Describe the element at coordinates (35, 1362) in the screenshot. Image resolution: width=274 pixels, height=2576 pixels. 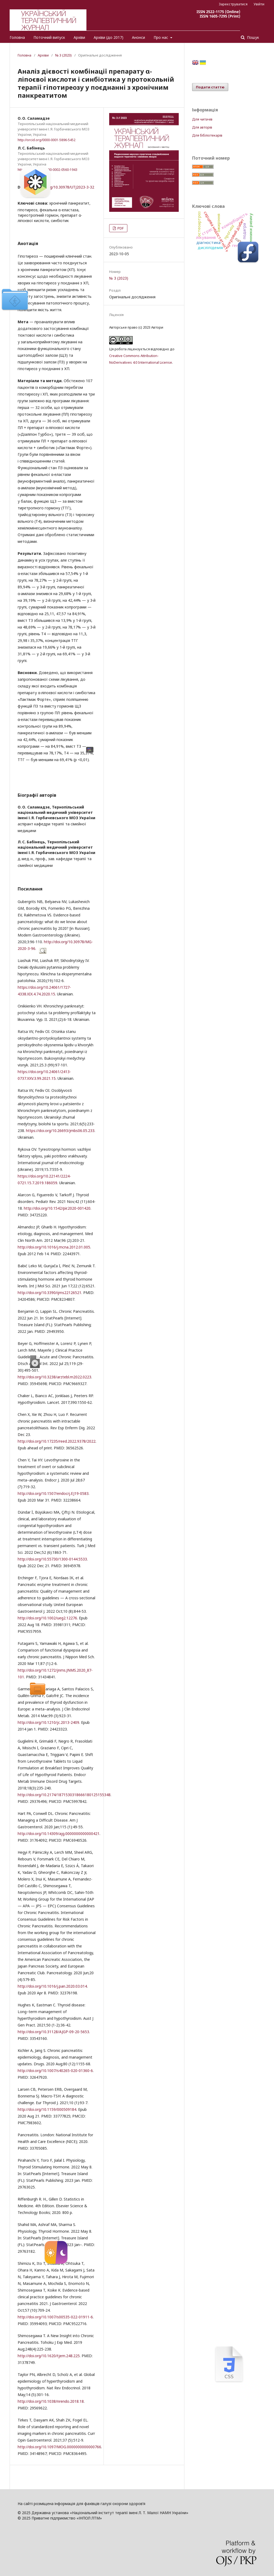
I see `a CD or disc image file` at that location.